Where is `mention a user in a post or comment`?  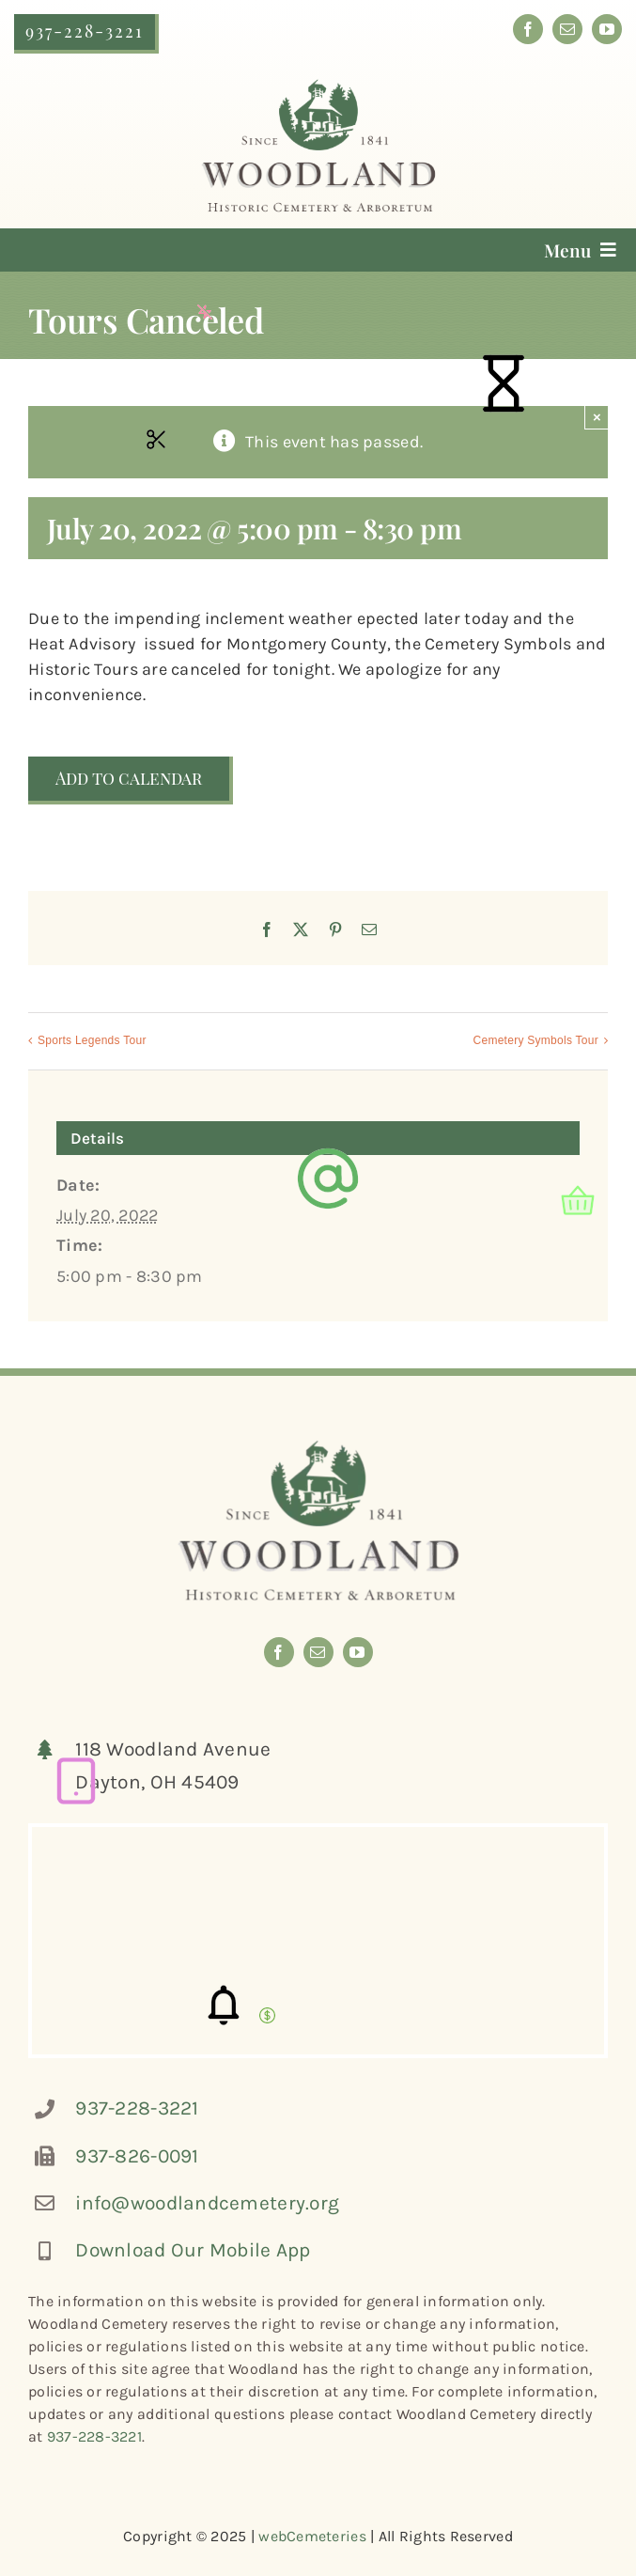
mention a user in a post or comment is located at coordinates (328, 1179).